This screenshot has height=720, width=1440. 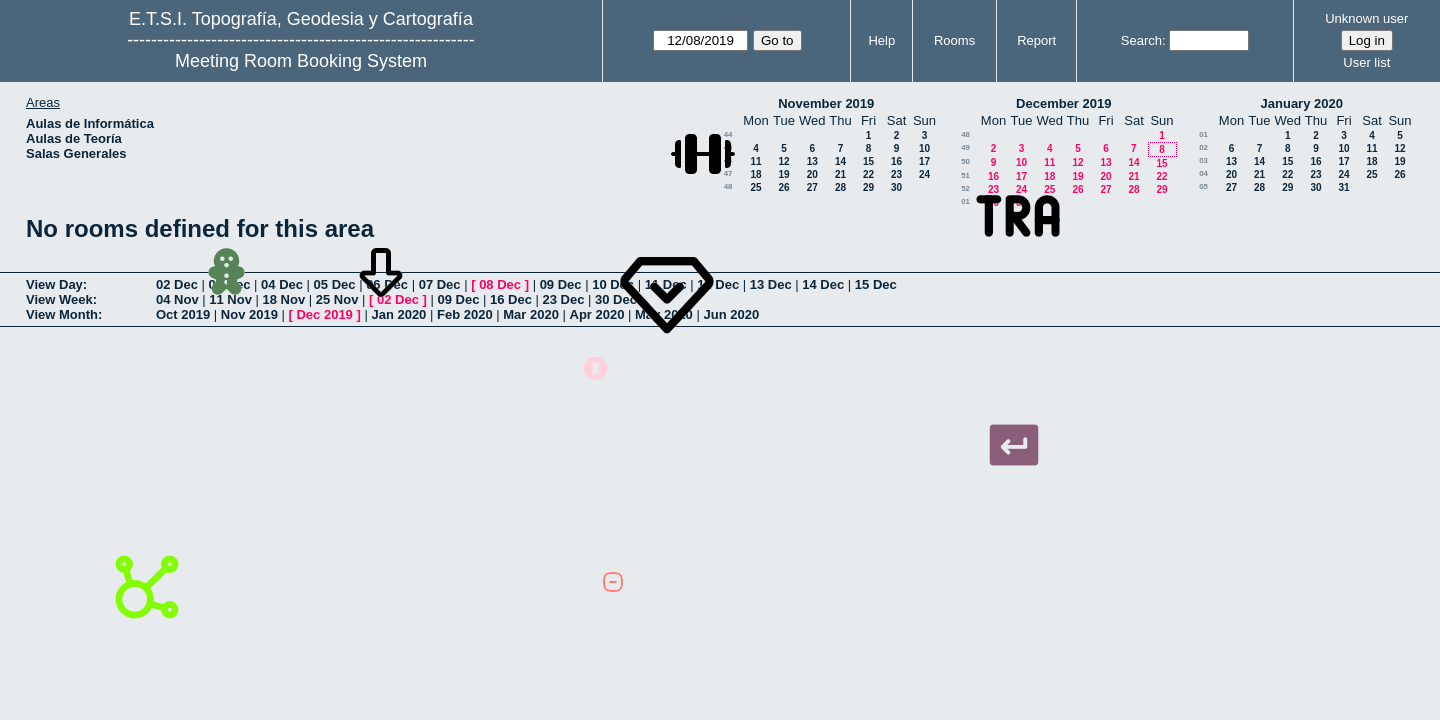 What do you see at coordinates (703, 154) in the screenshot?
I see `access workout or fitness features` at bounding box center [703, 154].